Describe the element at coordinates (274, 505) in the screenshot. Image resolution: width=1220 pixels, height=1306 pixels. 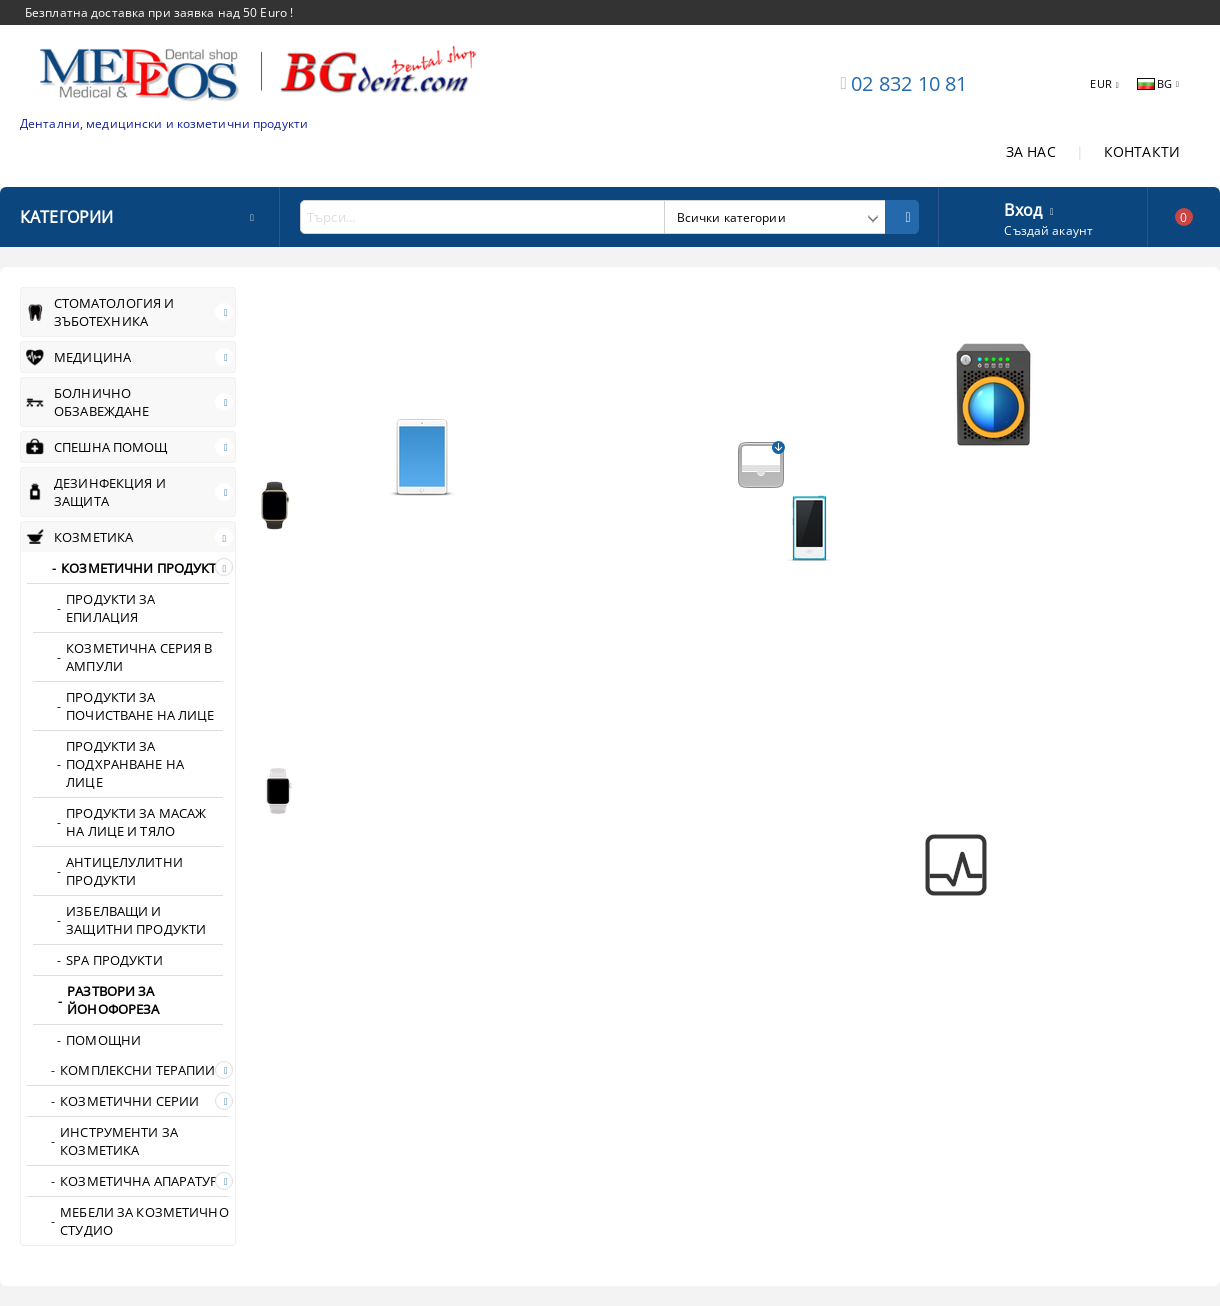
I see `apple watch series 6 device icon` at that location.